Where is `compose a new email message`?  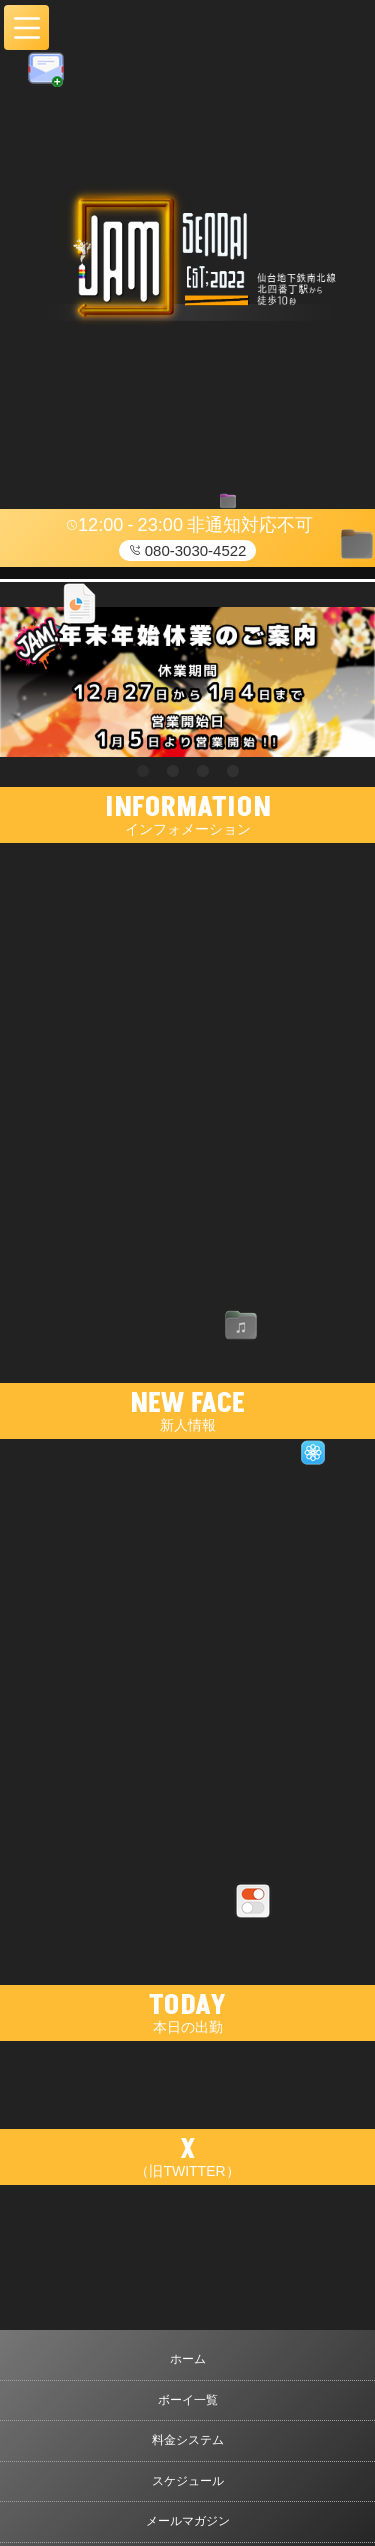
compose a new email message is located at coordinates (46, 68).